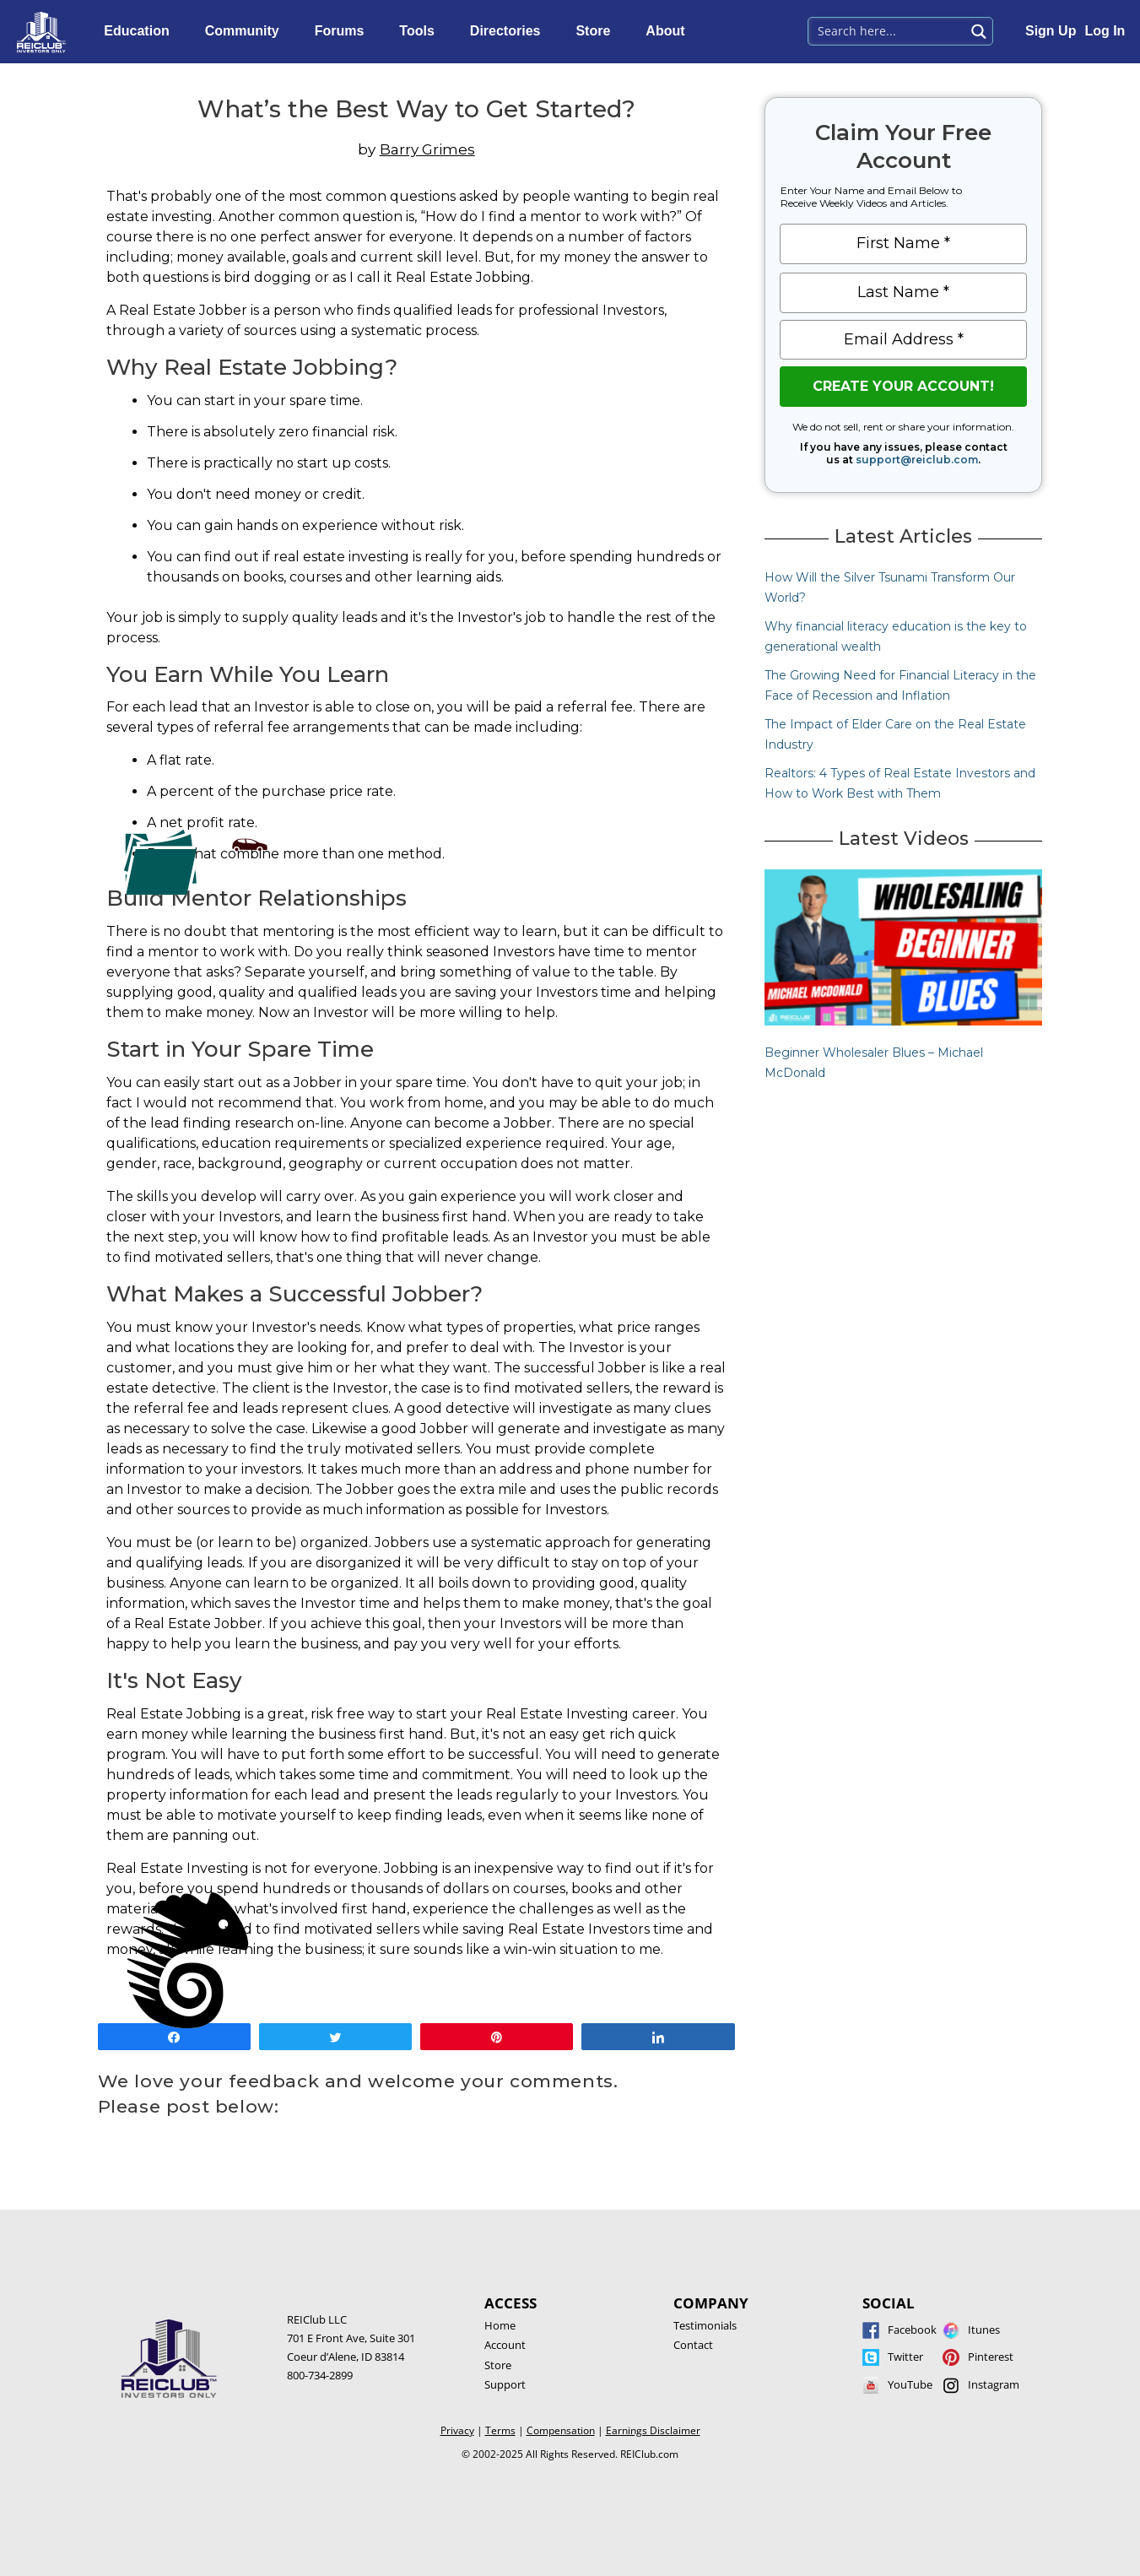  What do you see at coordinates (250, 845) in the screenshot?
I see `select city car vehicle type` at bounding box center [250, 845].